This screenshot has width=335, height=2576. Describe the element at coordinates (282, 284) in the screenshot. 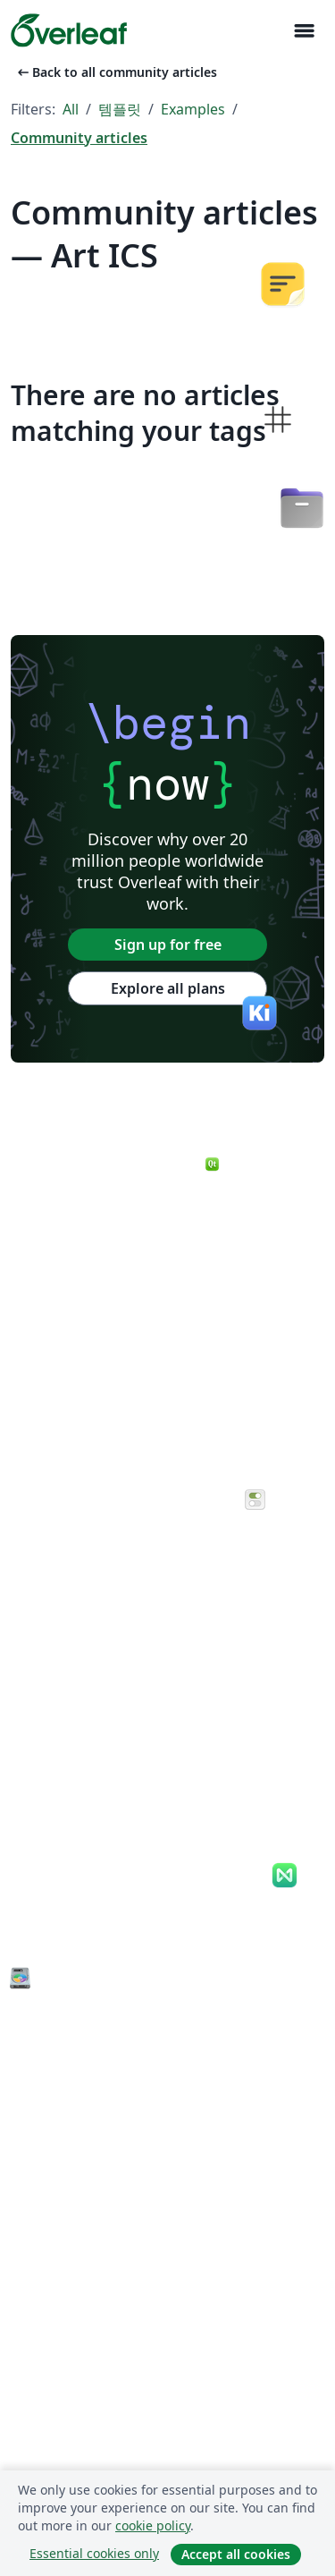

I see `open the stickies app for quick notes` at that location.